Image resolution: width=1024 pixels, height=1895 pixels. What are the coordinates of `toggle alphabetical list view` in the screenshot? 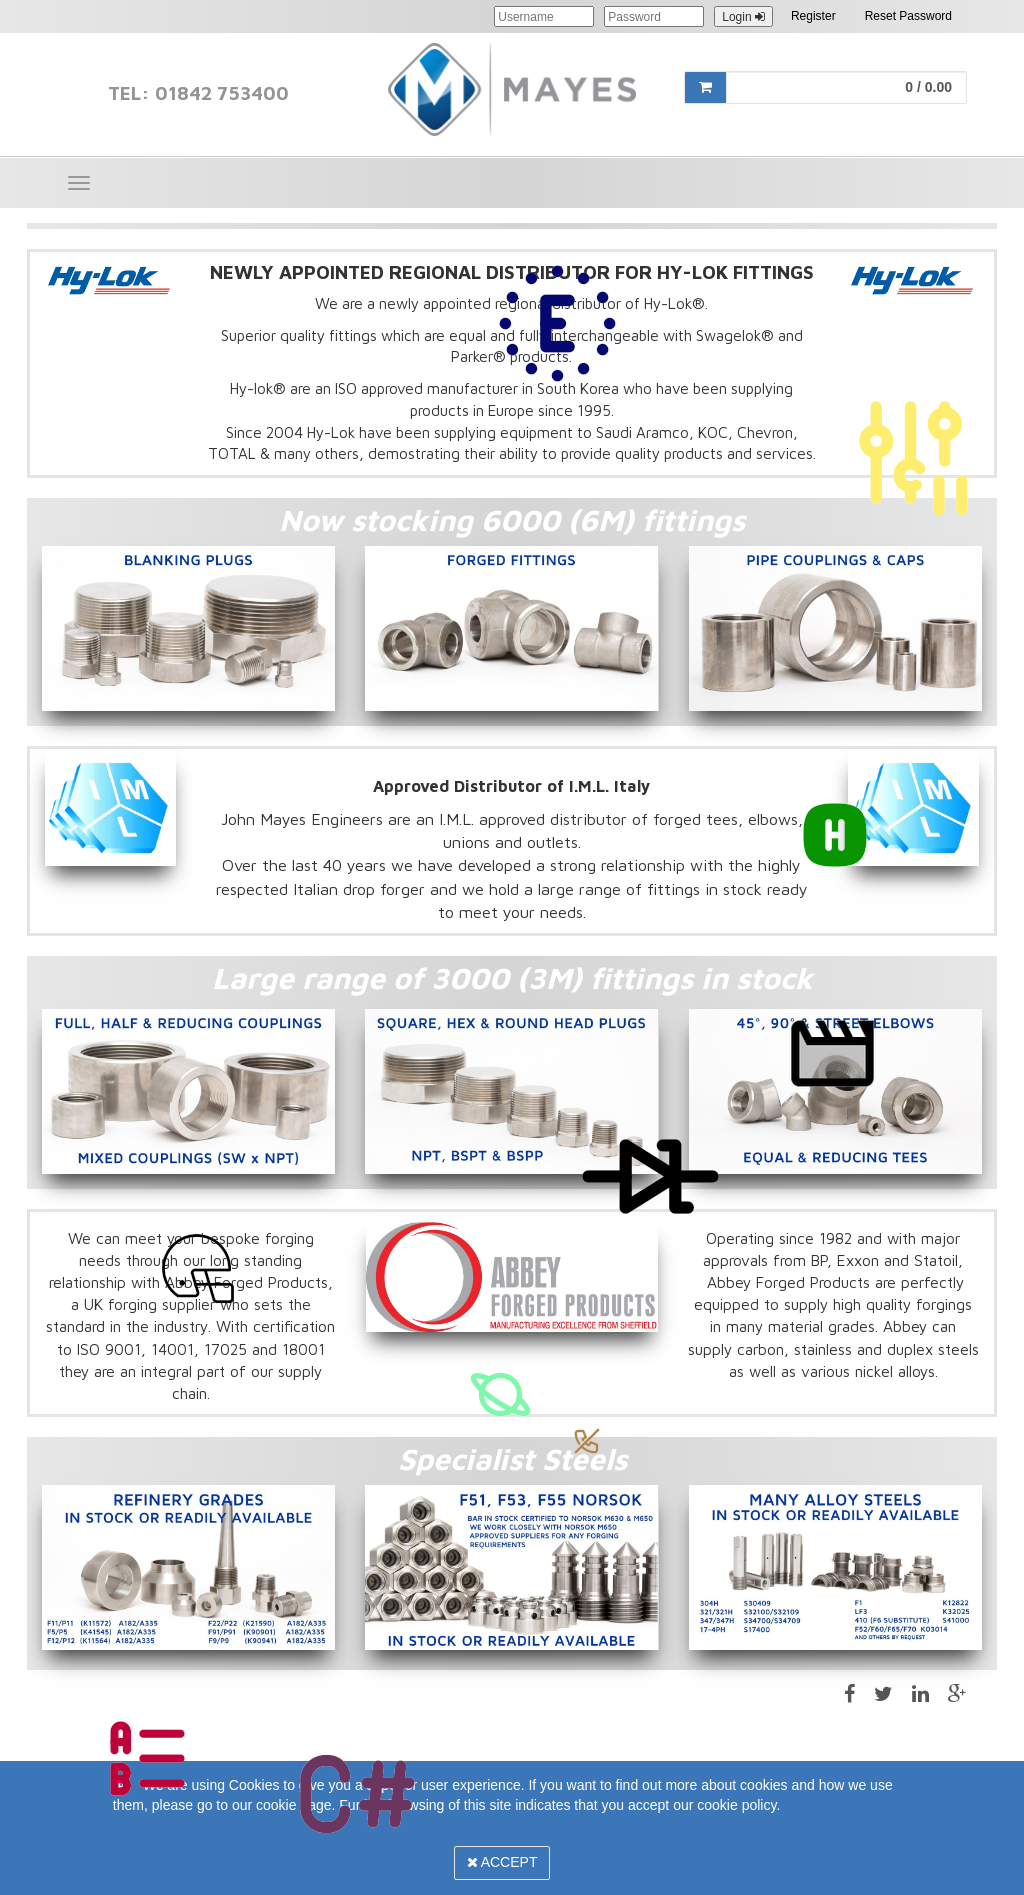 It's located at (147, 1758).